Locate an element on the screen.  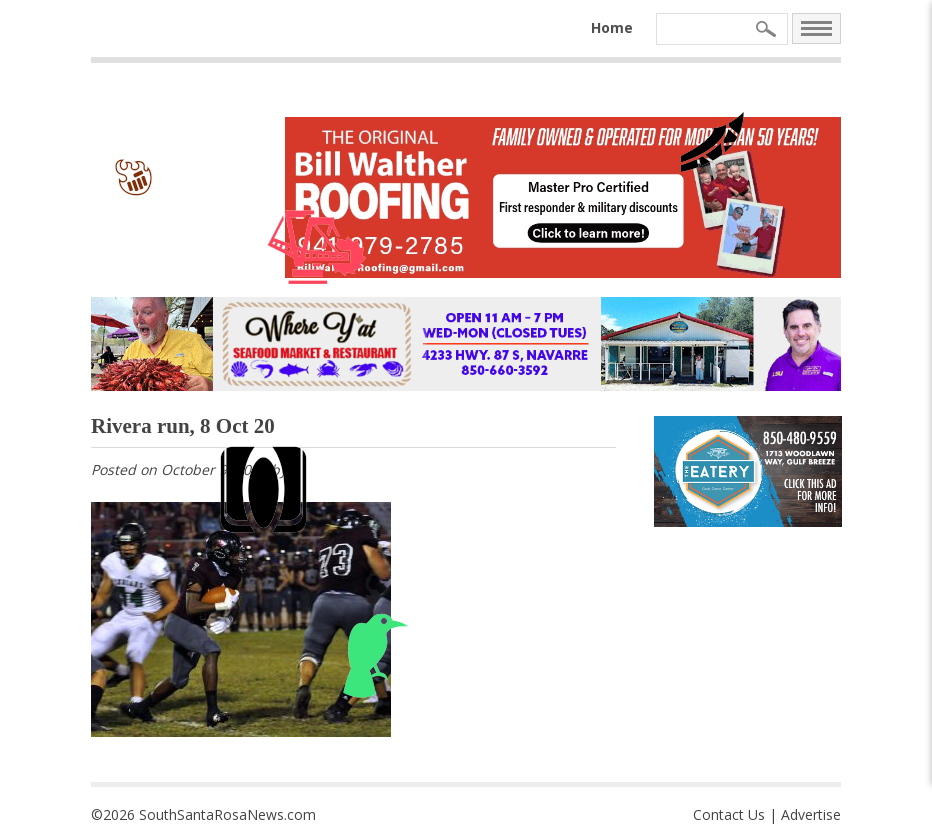
decorative design element or placeholder graphic is located at coordinates (263, 489).